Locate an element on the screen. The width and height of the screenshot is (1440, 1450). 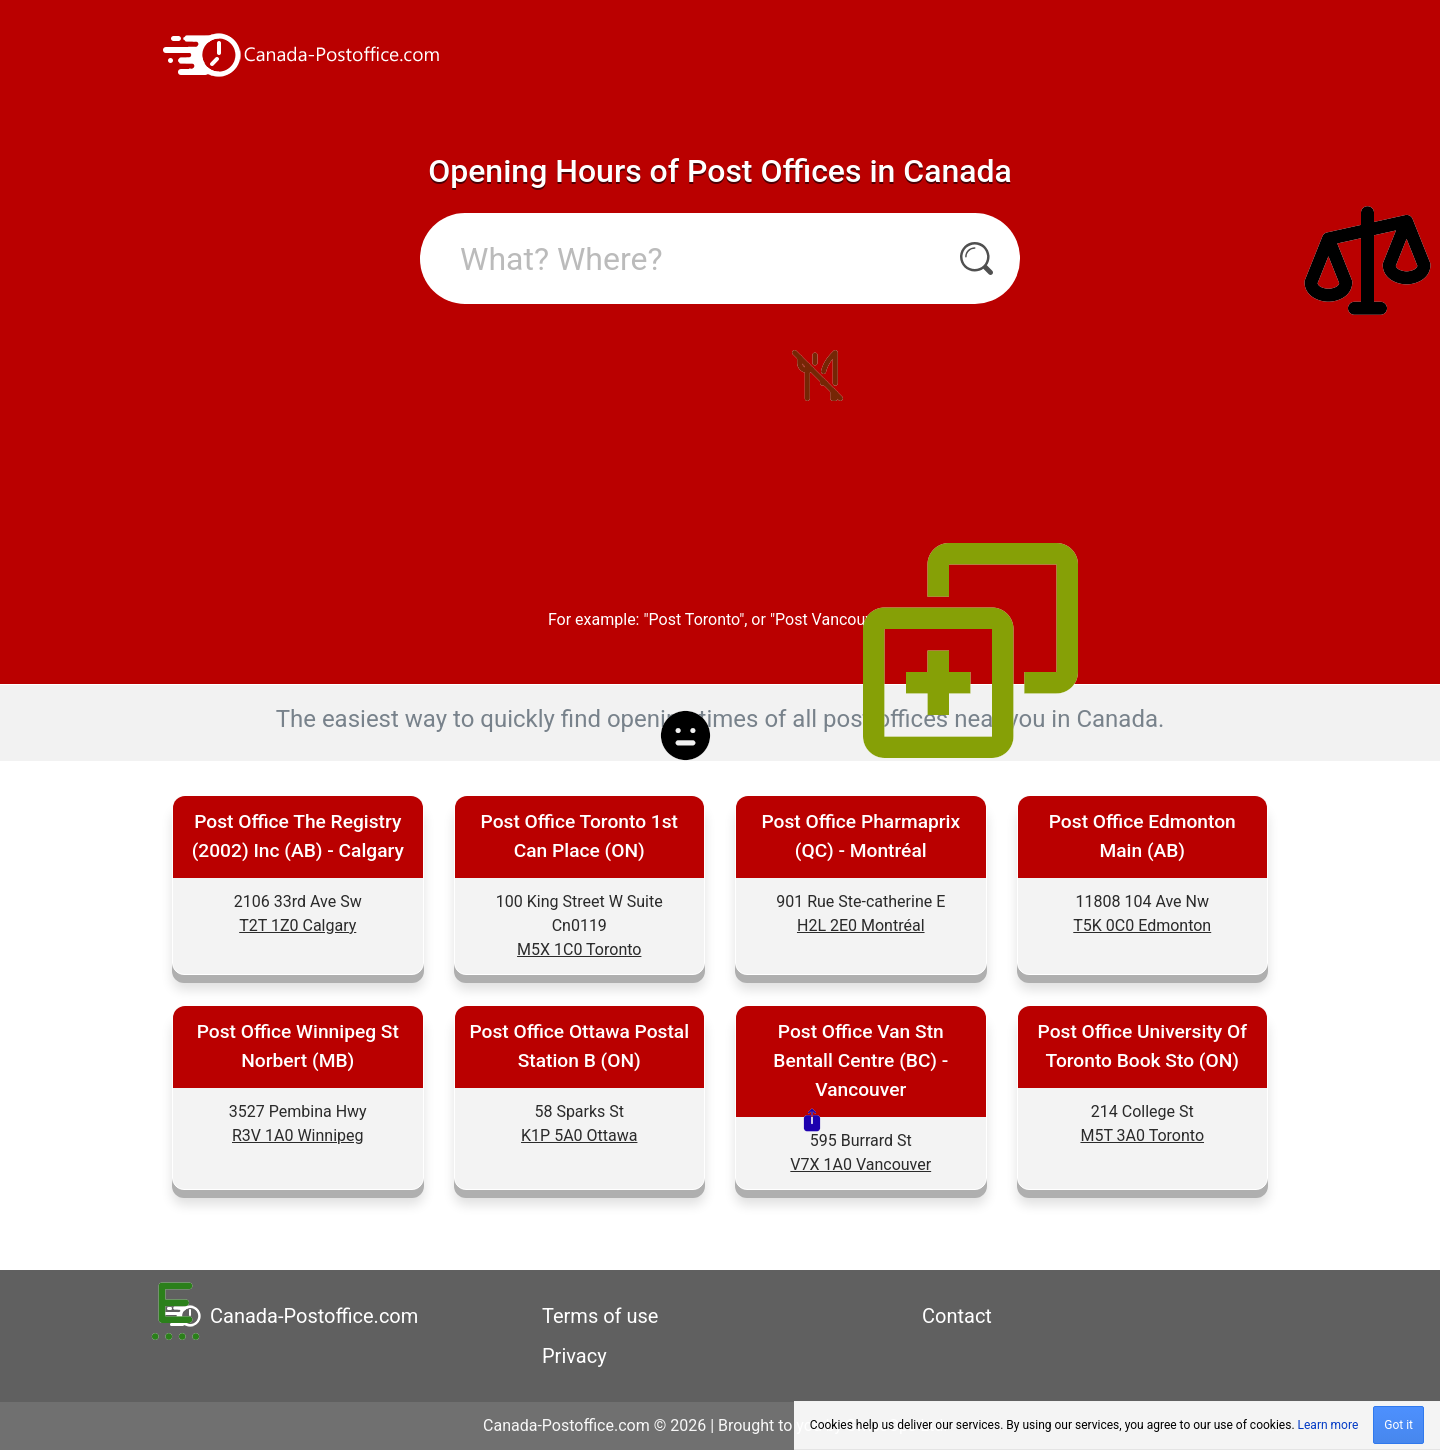
kitchen tools unavailable or disabled is located at coordinates (817, 375).